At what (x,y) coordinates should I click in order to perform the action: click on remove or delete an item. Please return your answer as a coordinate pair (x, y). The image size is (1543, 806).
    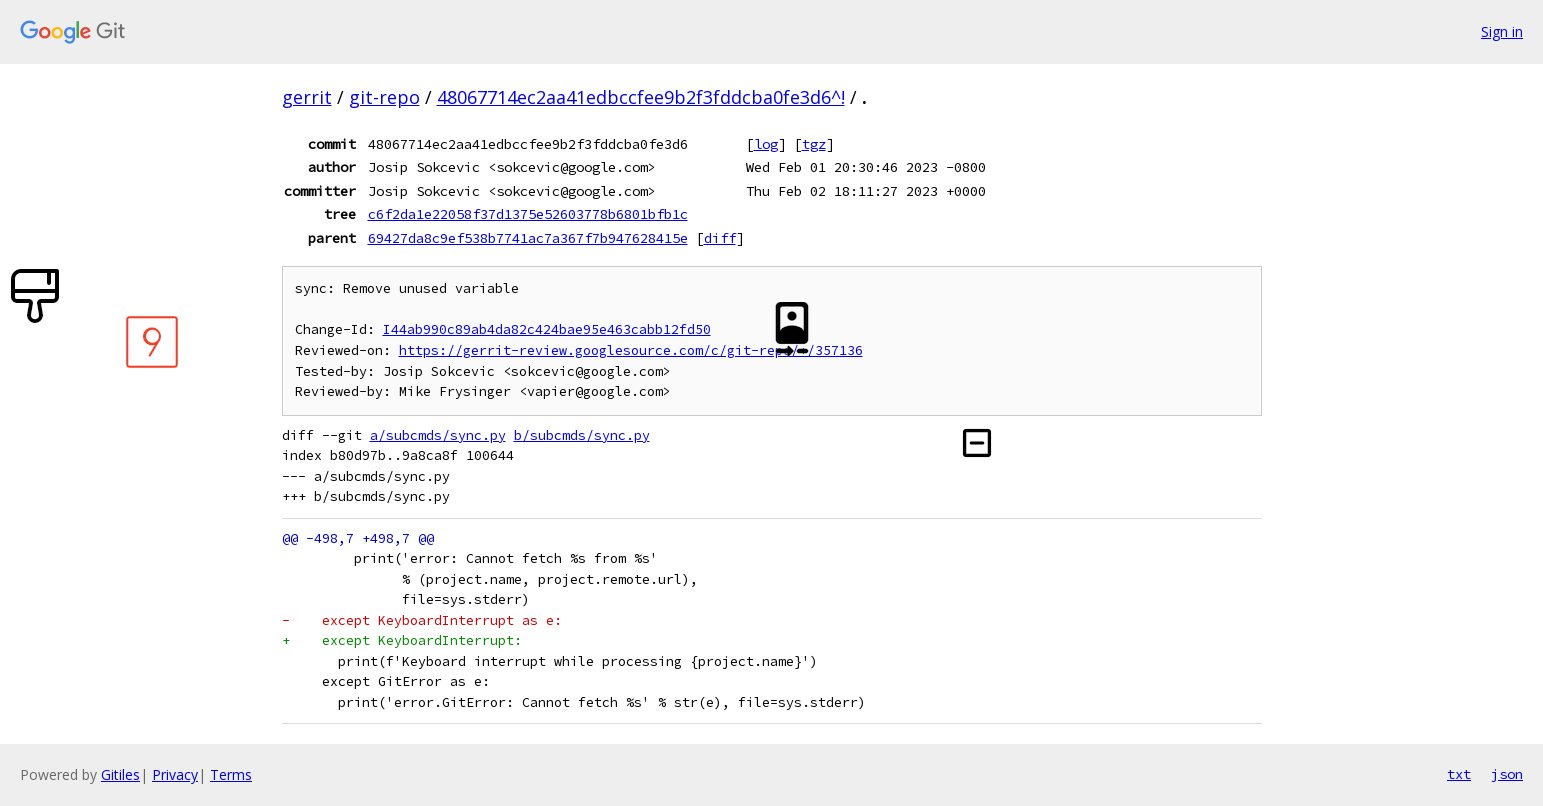
    Looking at the image, I should click on (977, 443).